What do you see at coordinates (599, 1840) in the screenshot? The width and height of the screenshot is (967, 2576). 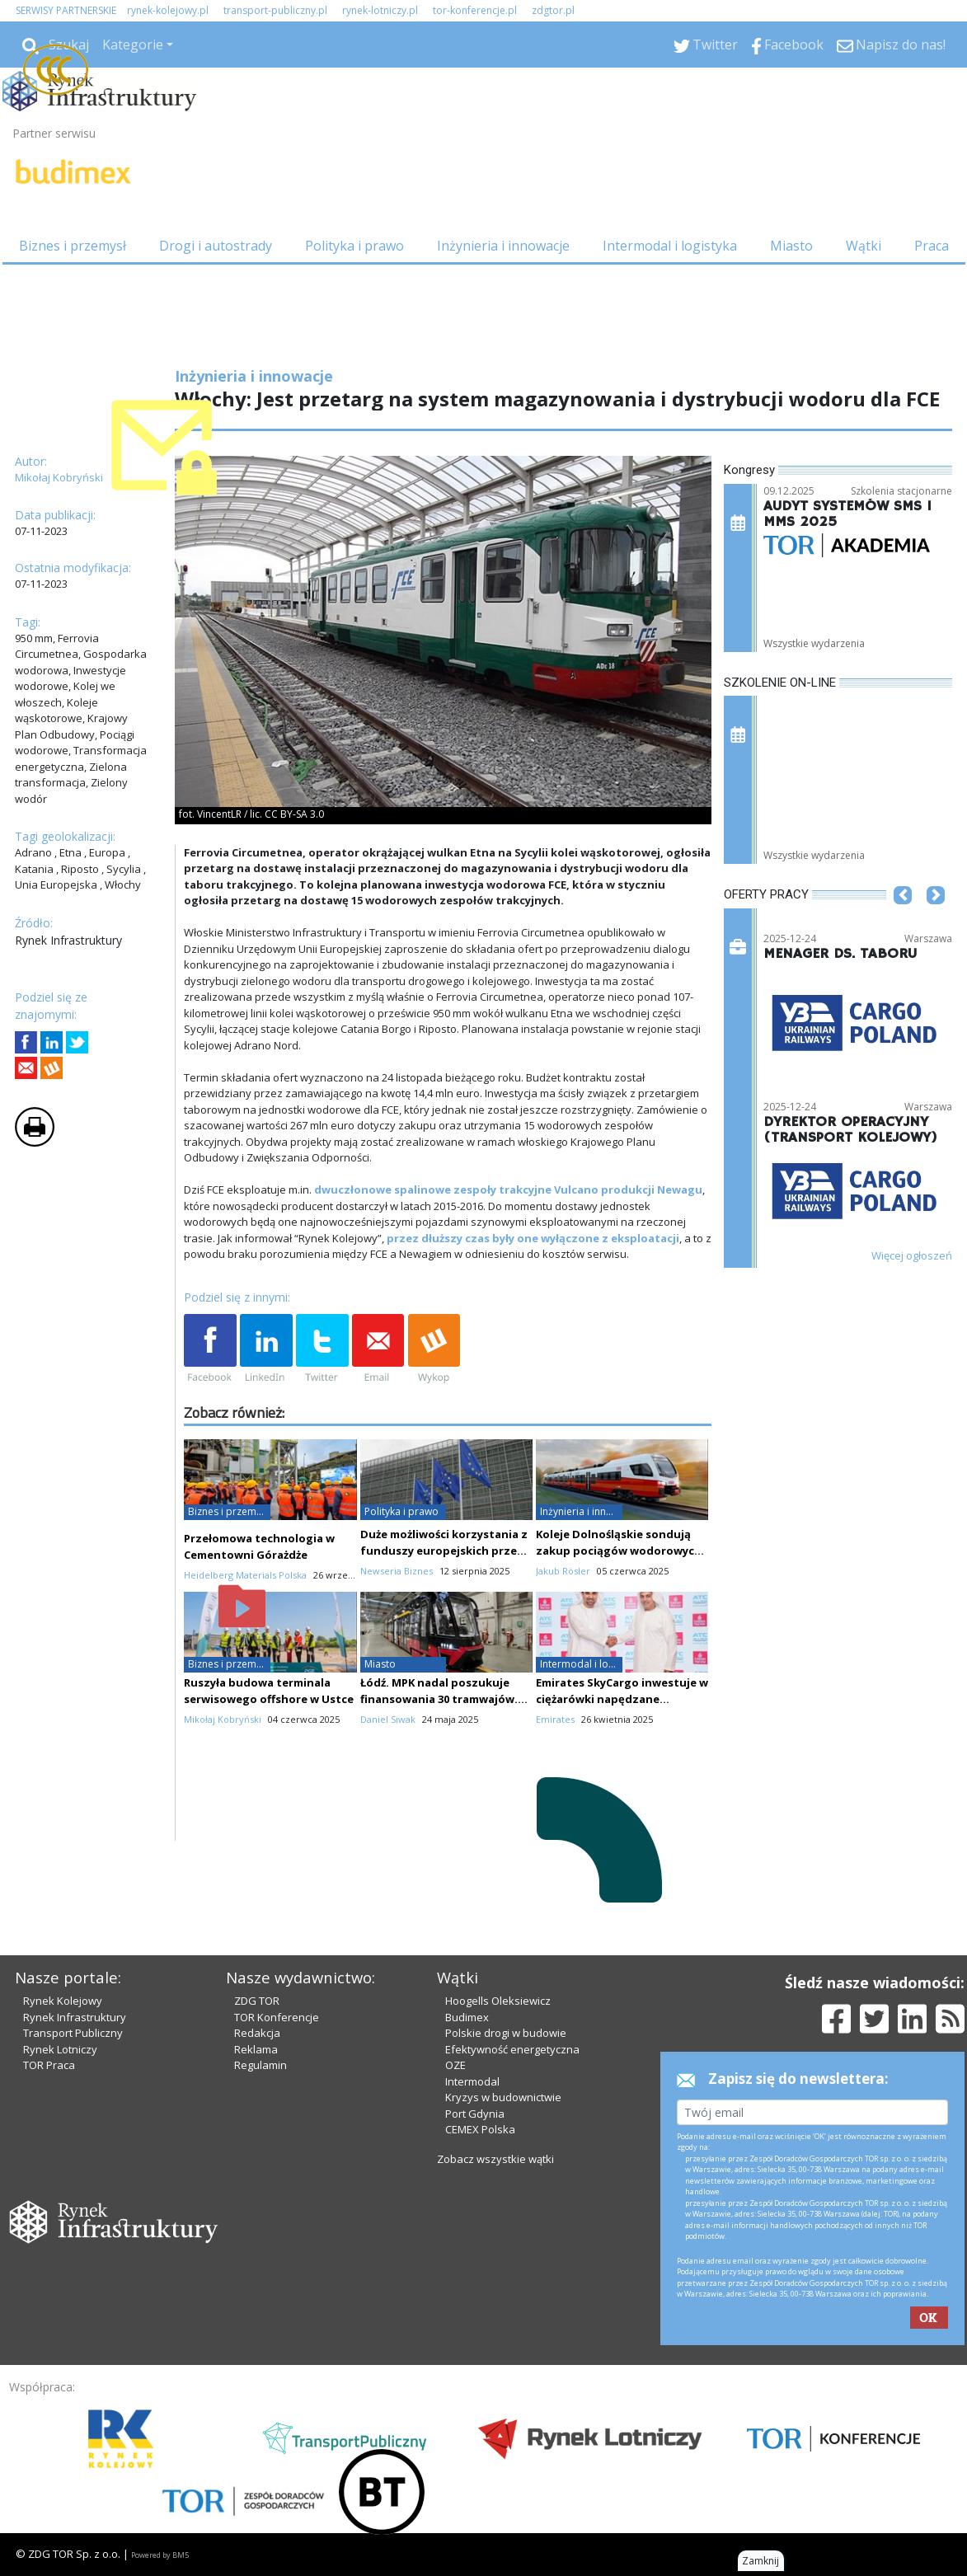 I see `open spectrum chat app` at bounding box center [599, 1840].